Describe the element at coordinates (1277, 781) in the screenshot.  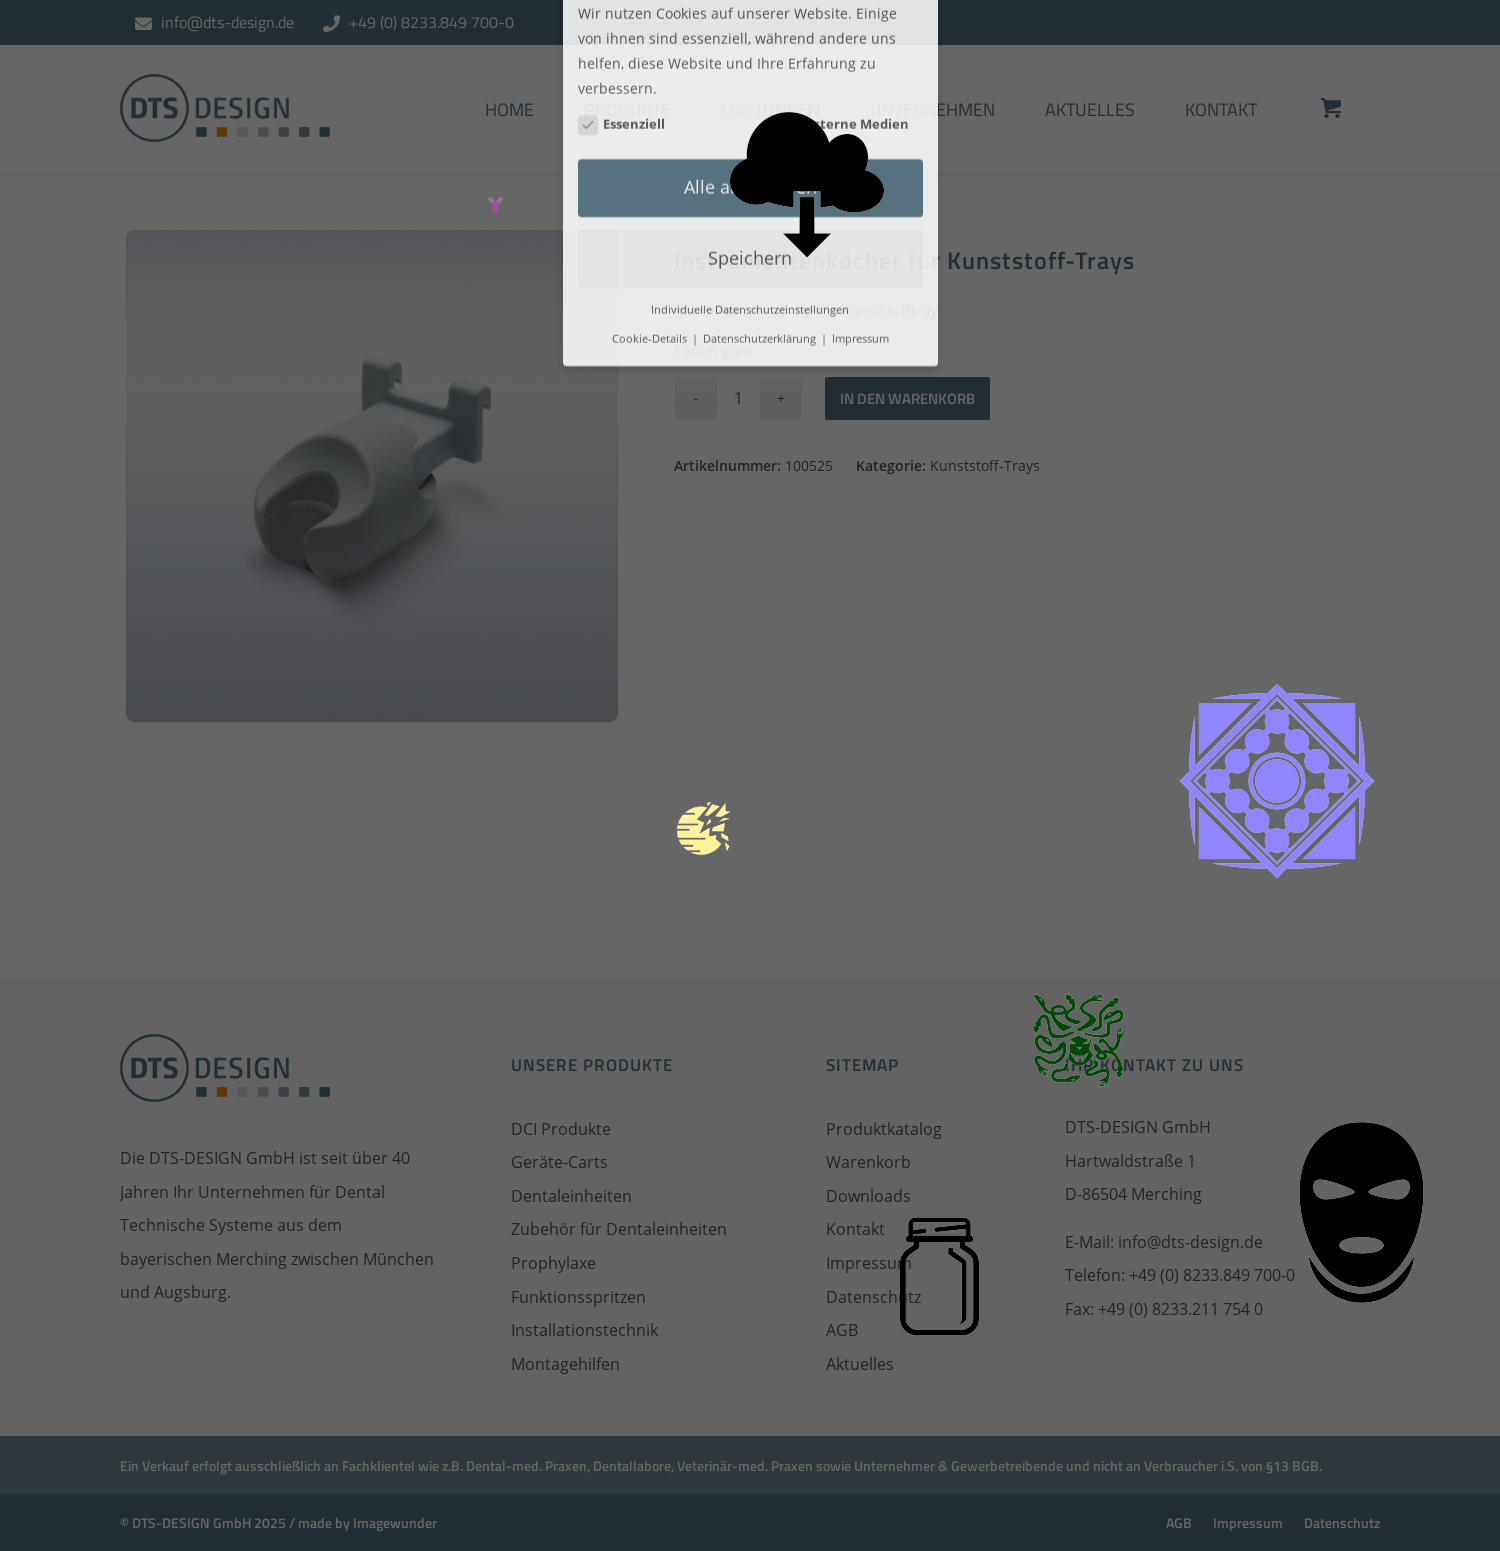
I see `decorative geometric pattern or badge element` at that location.